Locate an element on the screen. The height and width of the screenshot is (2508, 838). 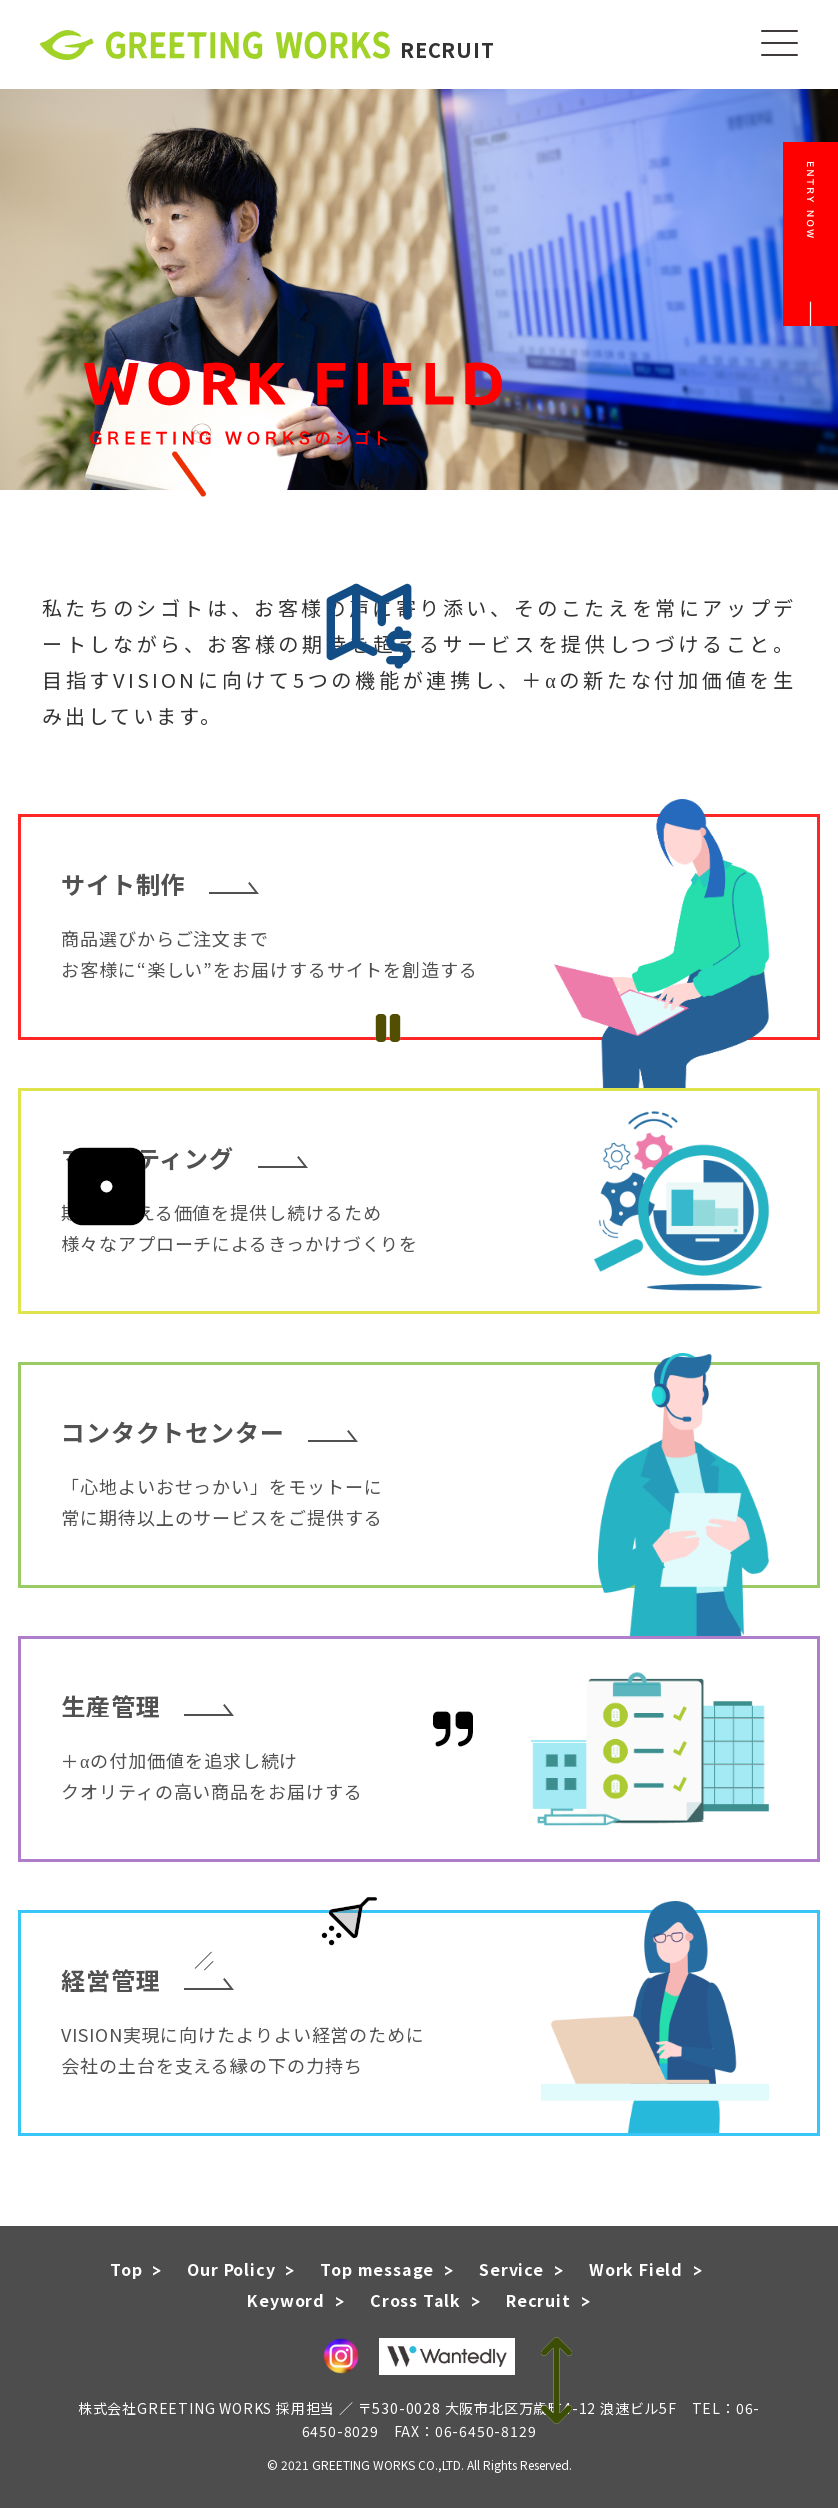
filter or sort content is located at coordinates (348, 1918).